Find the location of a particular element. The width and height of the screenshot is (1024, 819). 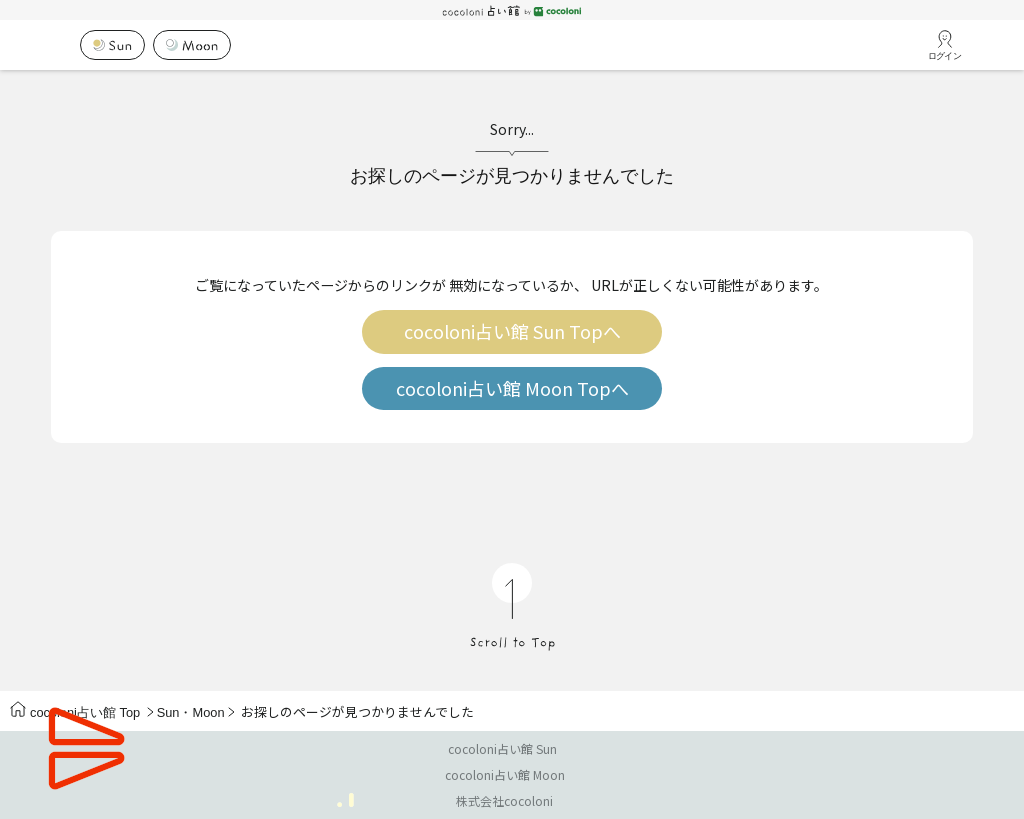

flip image or content vertically is located at coordinates (83, 748).